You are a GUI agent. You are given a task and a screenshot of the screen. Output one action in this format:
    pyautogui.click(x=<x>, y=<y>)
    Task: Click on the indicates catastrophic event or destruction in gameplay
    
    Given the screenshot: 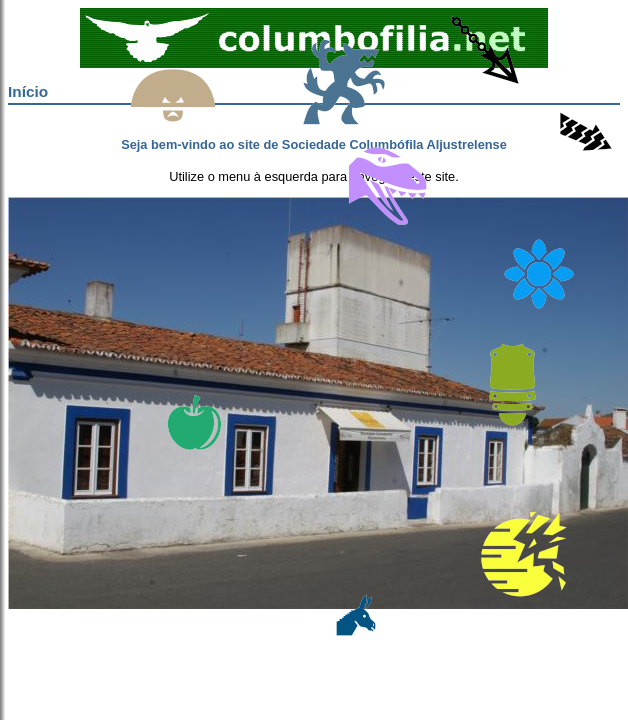 What is the action you would take?
    pyautogui.click(x=524, y=554)
    